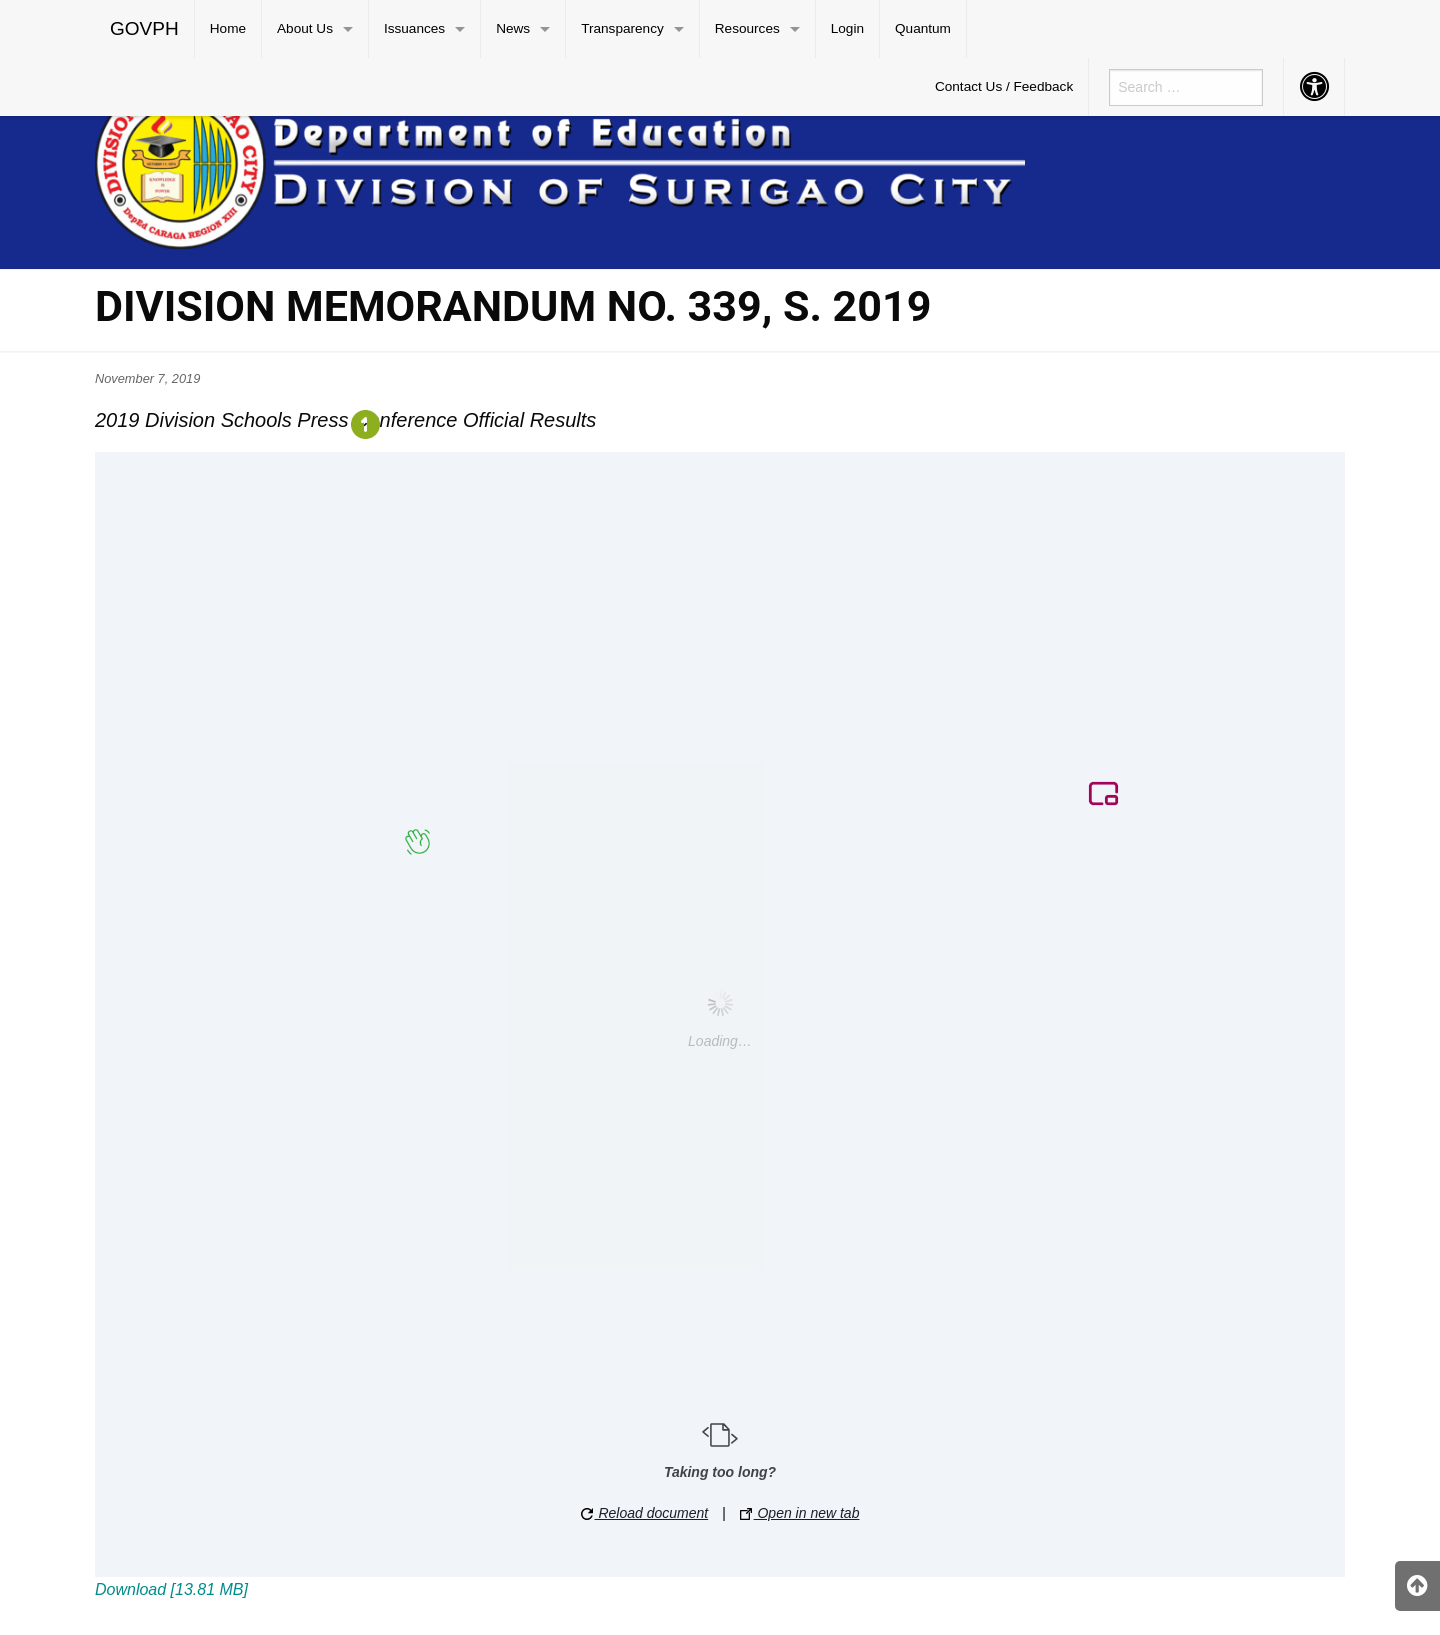 Image resolution: width=1440 pixels, height=1635 pixels. I want to click on send a greeting or say hello, so click(417, 841).